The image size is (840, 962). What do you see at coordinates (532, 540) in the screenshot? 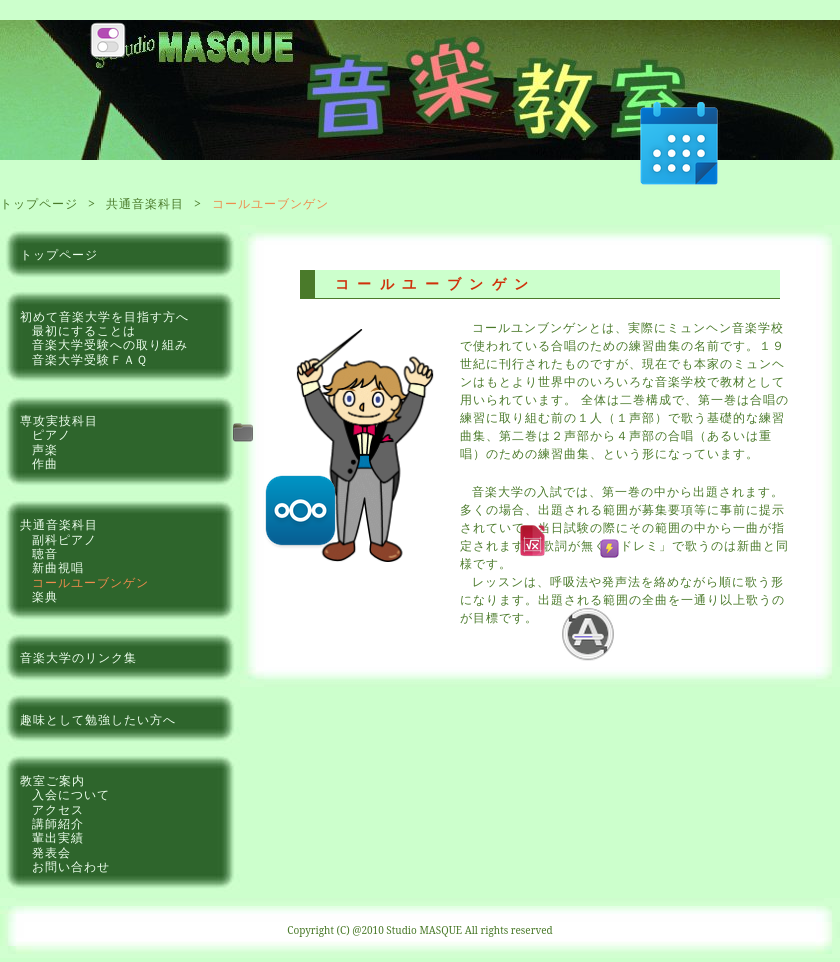
I see `open LibreOffice Math formula editor` at bounding box center [532, 540].